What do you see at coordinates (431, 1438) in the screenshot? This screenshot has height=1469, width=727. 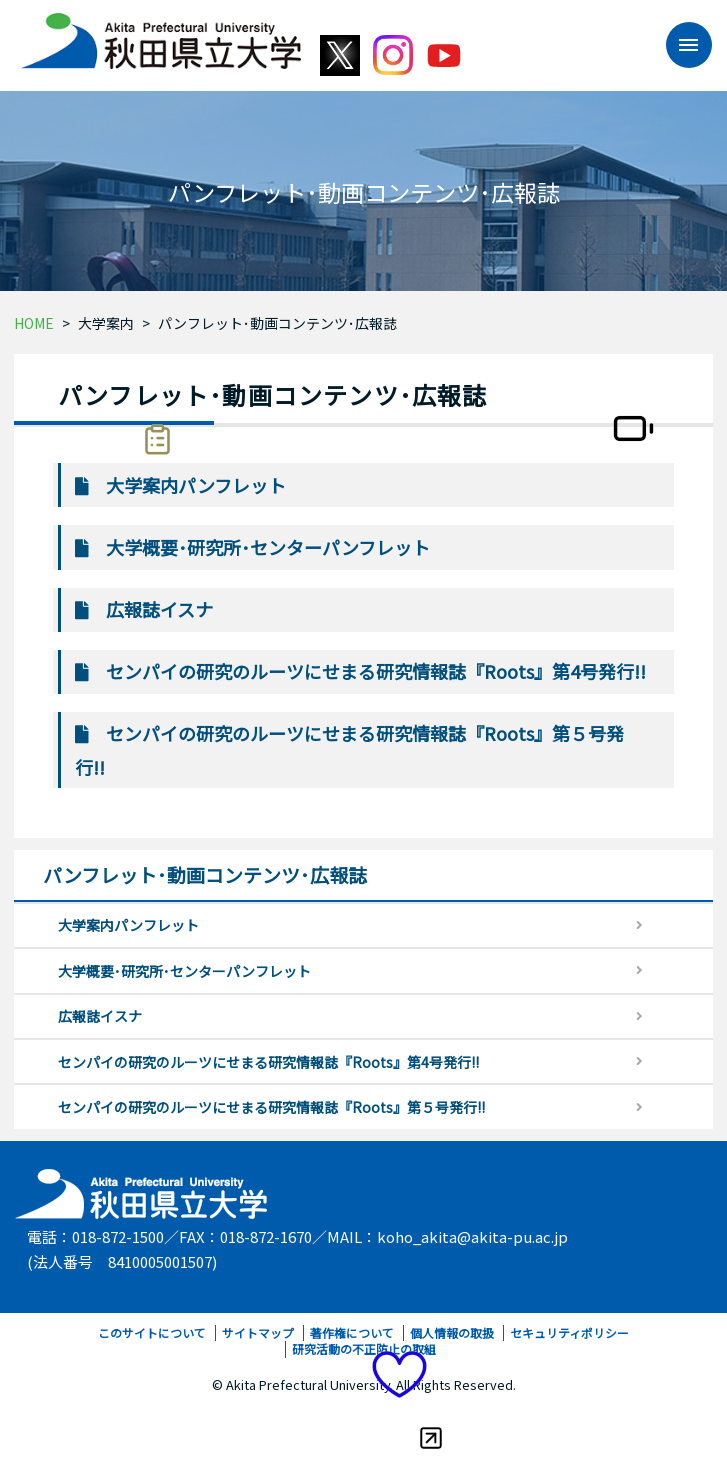 I see `open link in a new window or tab` at bounding box center [431, 1438].